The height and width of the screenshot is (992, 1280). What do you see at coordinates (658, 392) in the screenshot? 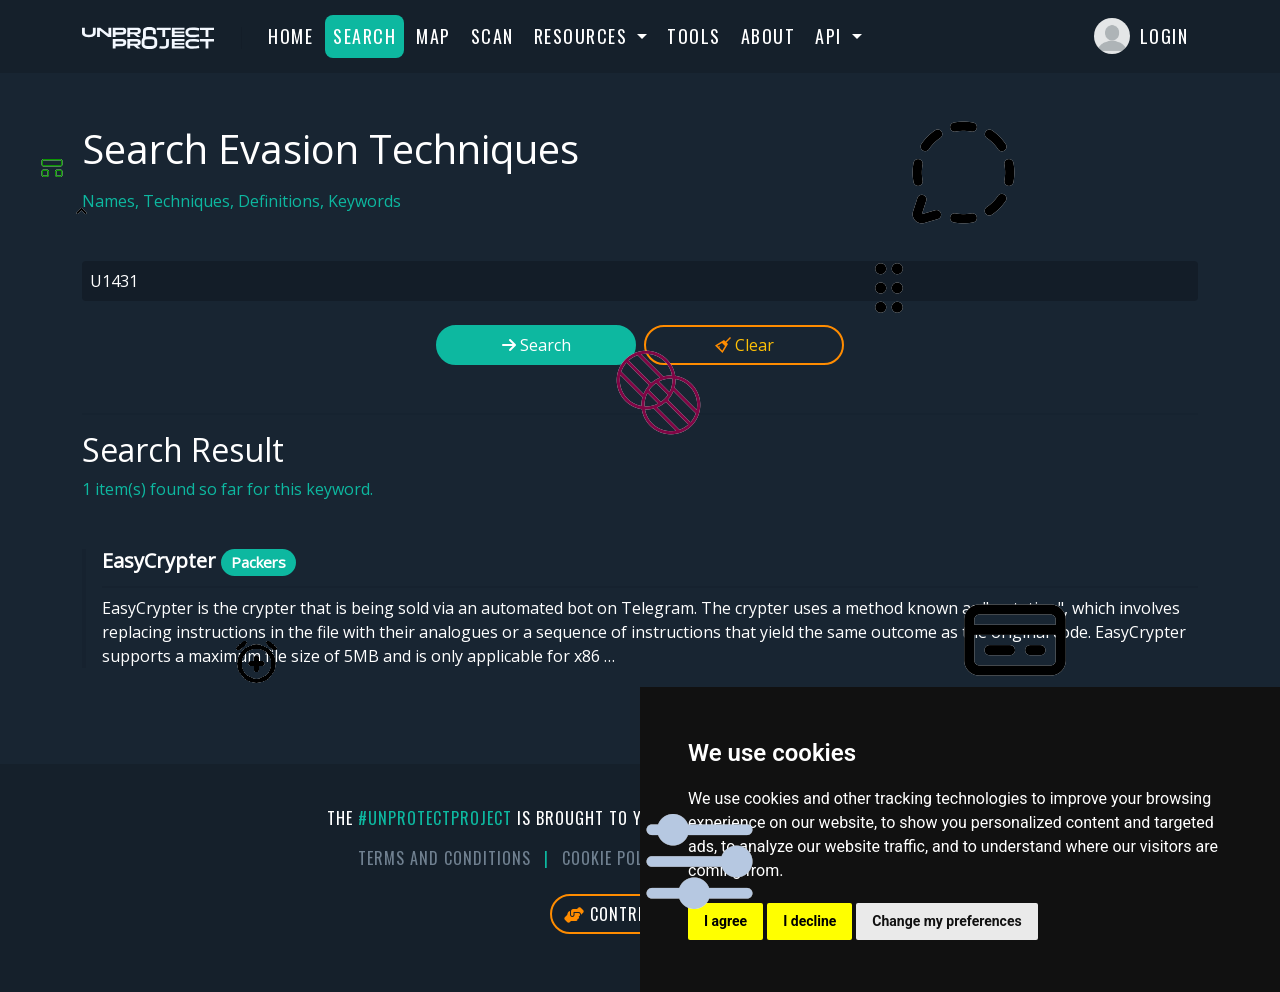
I see `merge or combine selected layers` at bounding box center [658, 392].